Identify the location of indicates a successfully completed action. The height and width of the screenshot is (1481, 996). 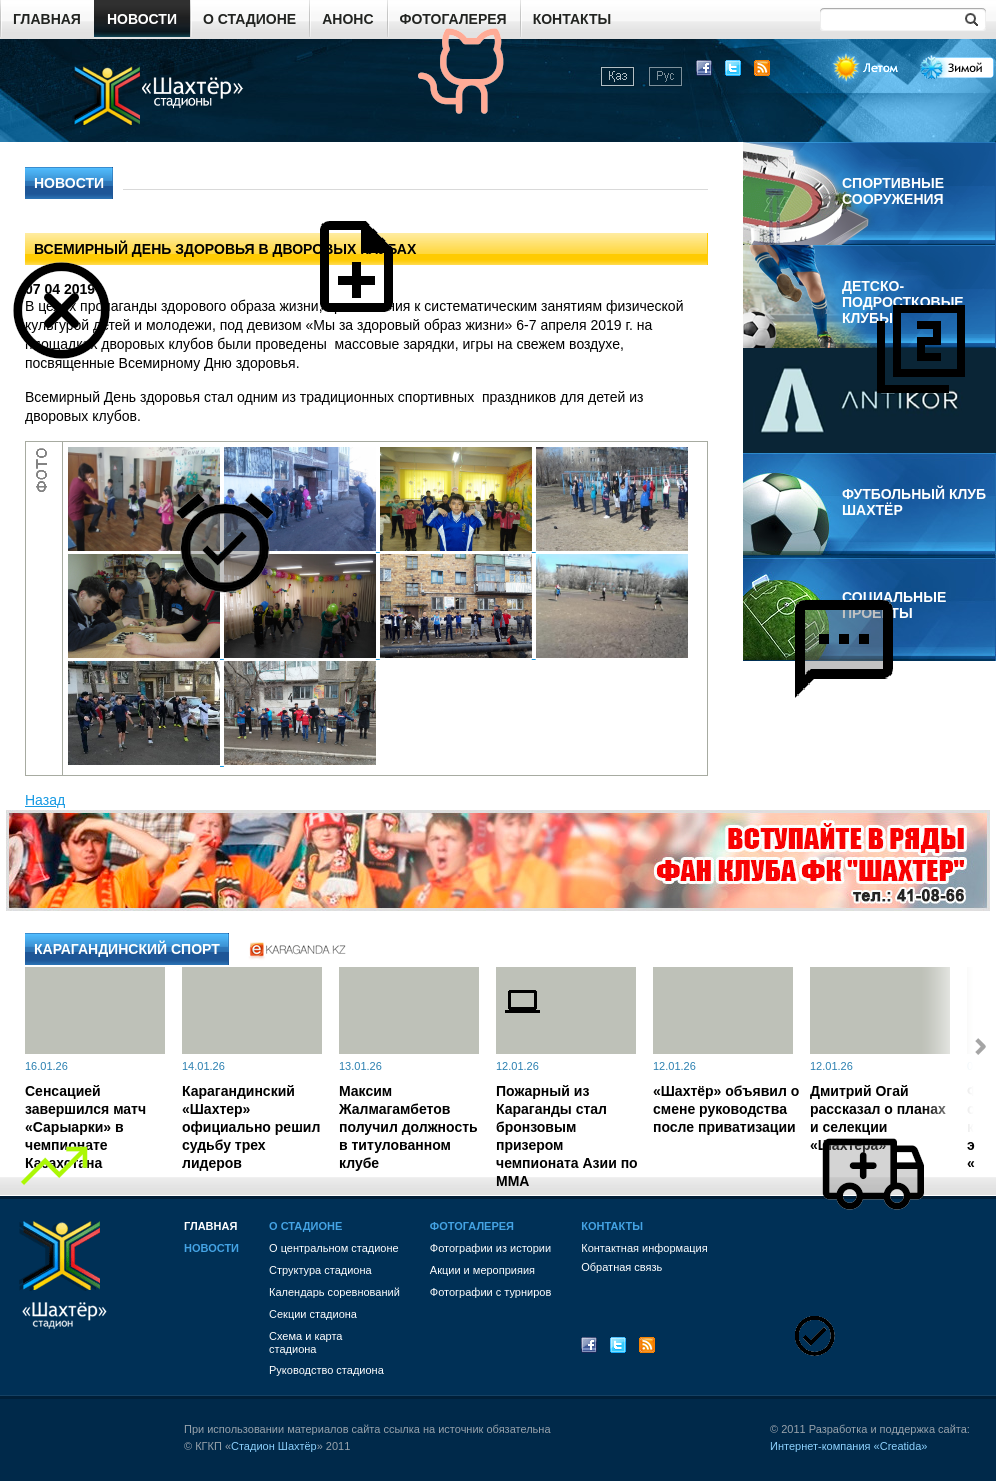
(815, 1336).